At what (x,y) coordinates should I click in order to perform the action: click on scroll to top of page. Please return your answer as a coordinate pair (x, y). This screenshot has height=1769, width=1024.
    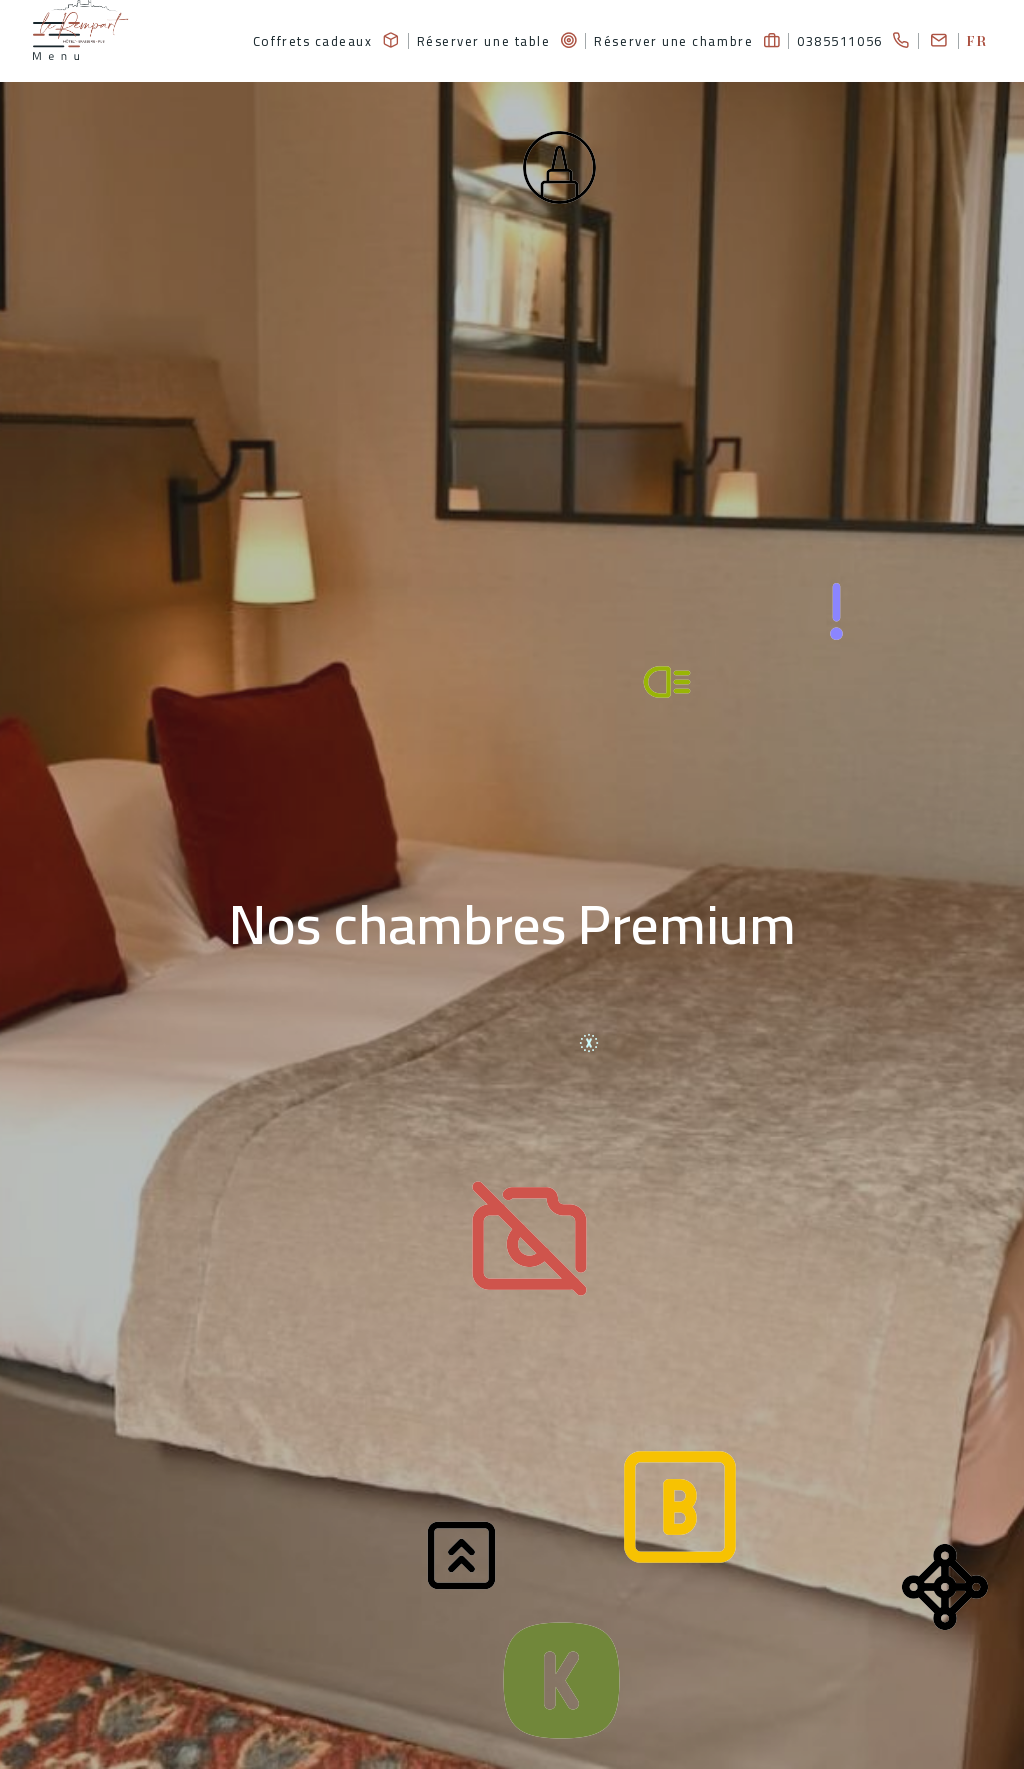
    Looking at the image, I should click on (461, 1555).